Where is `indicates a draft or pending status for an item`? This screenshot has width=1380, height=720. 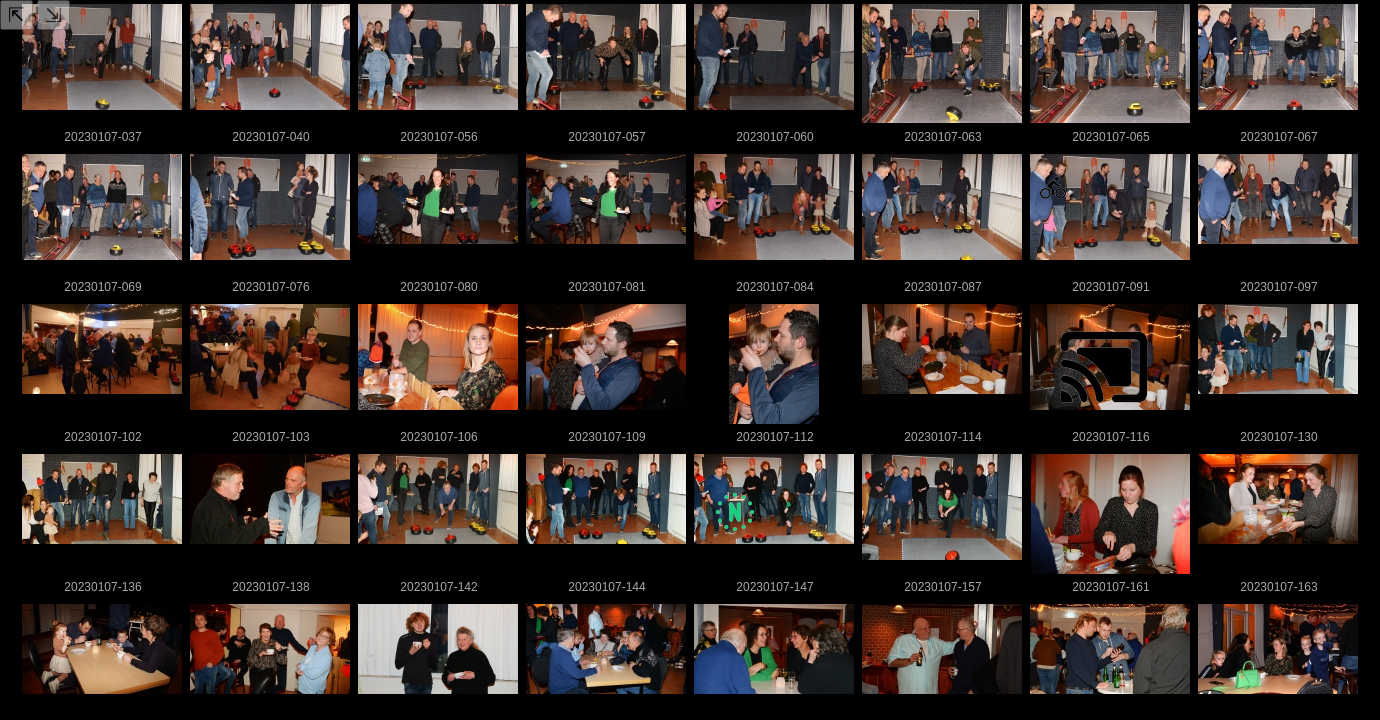 indicates a draft or pending status for an item is located at coordinates (735, 512).